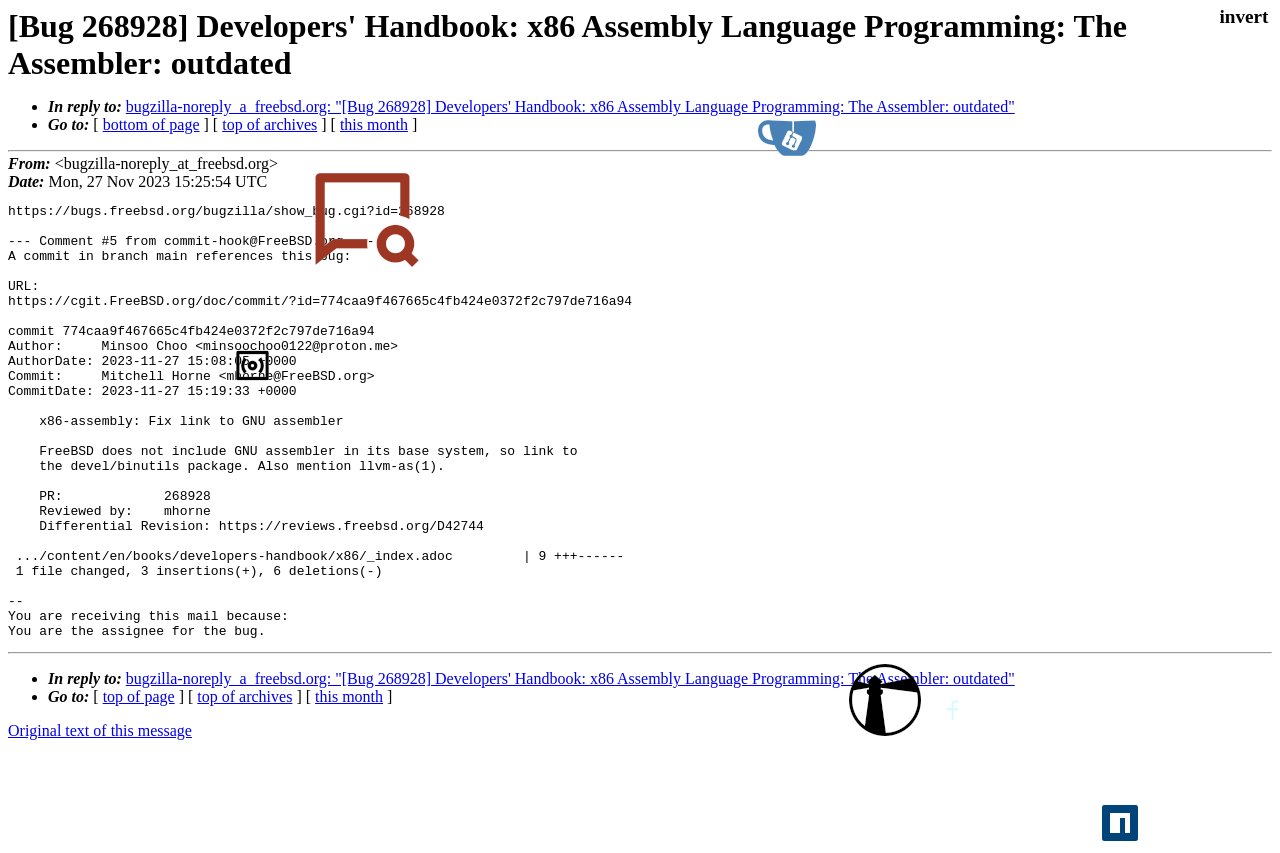 The image size is (1280, 853). What do you see at coordinates (885, 700) in the screenshot?
I see `watchman monitoring logo` at bounding box center [885, 700].